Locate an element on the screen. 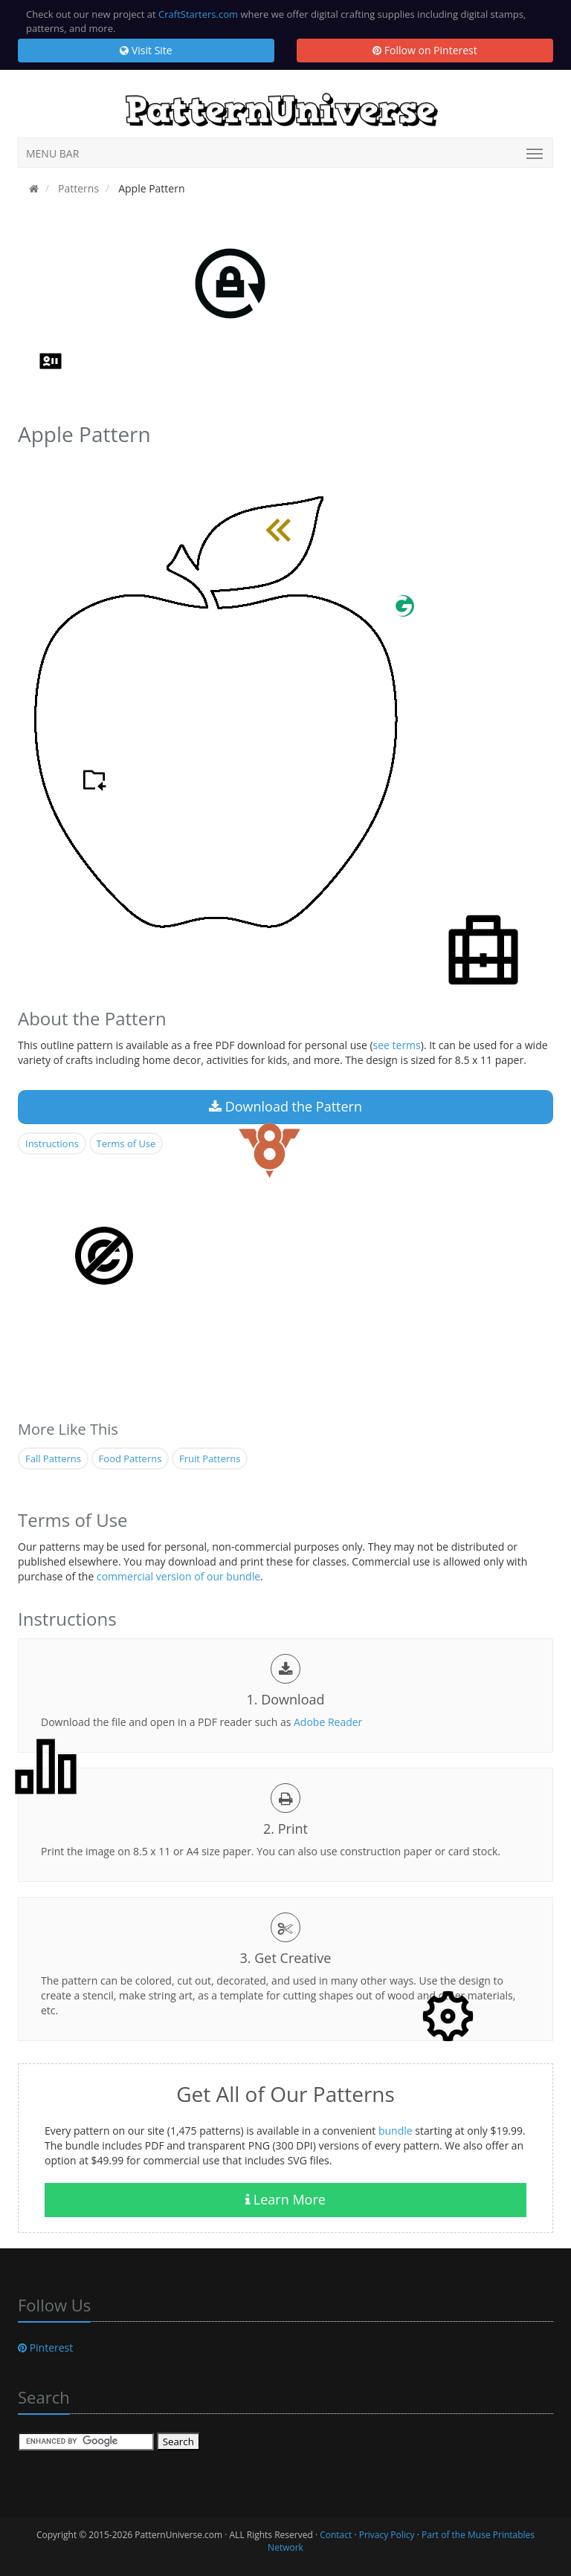 This screenshot has height=2576, width=571. view received files or downloads is located at coordinates (94, 779).